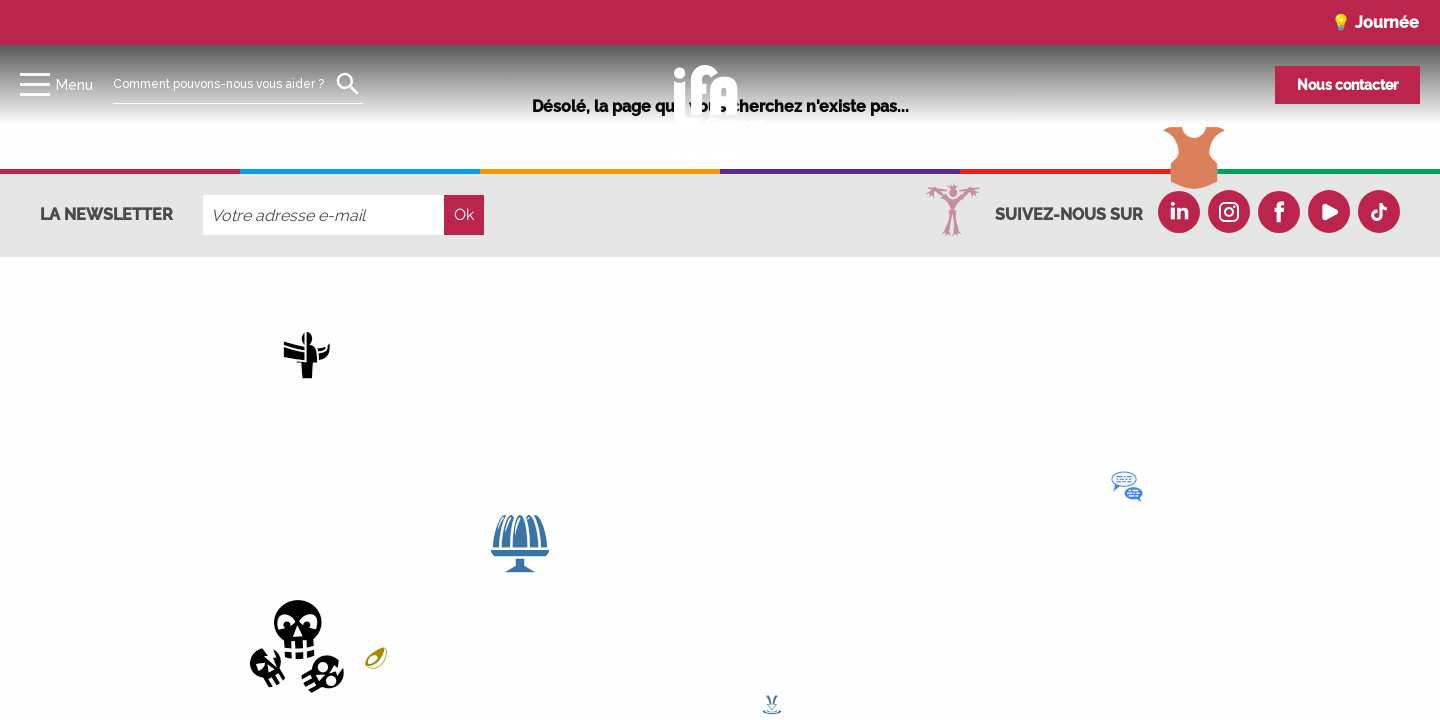  I want to click on indicates a farm or agricultural game section, so click(953, 209).